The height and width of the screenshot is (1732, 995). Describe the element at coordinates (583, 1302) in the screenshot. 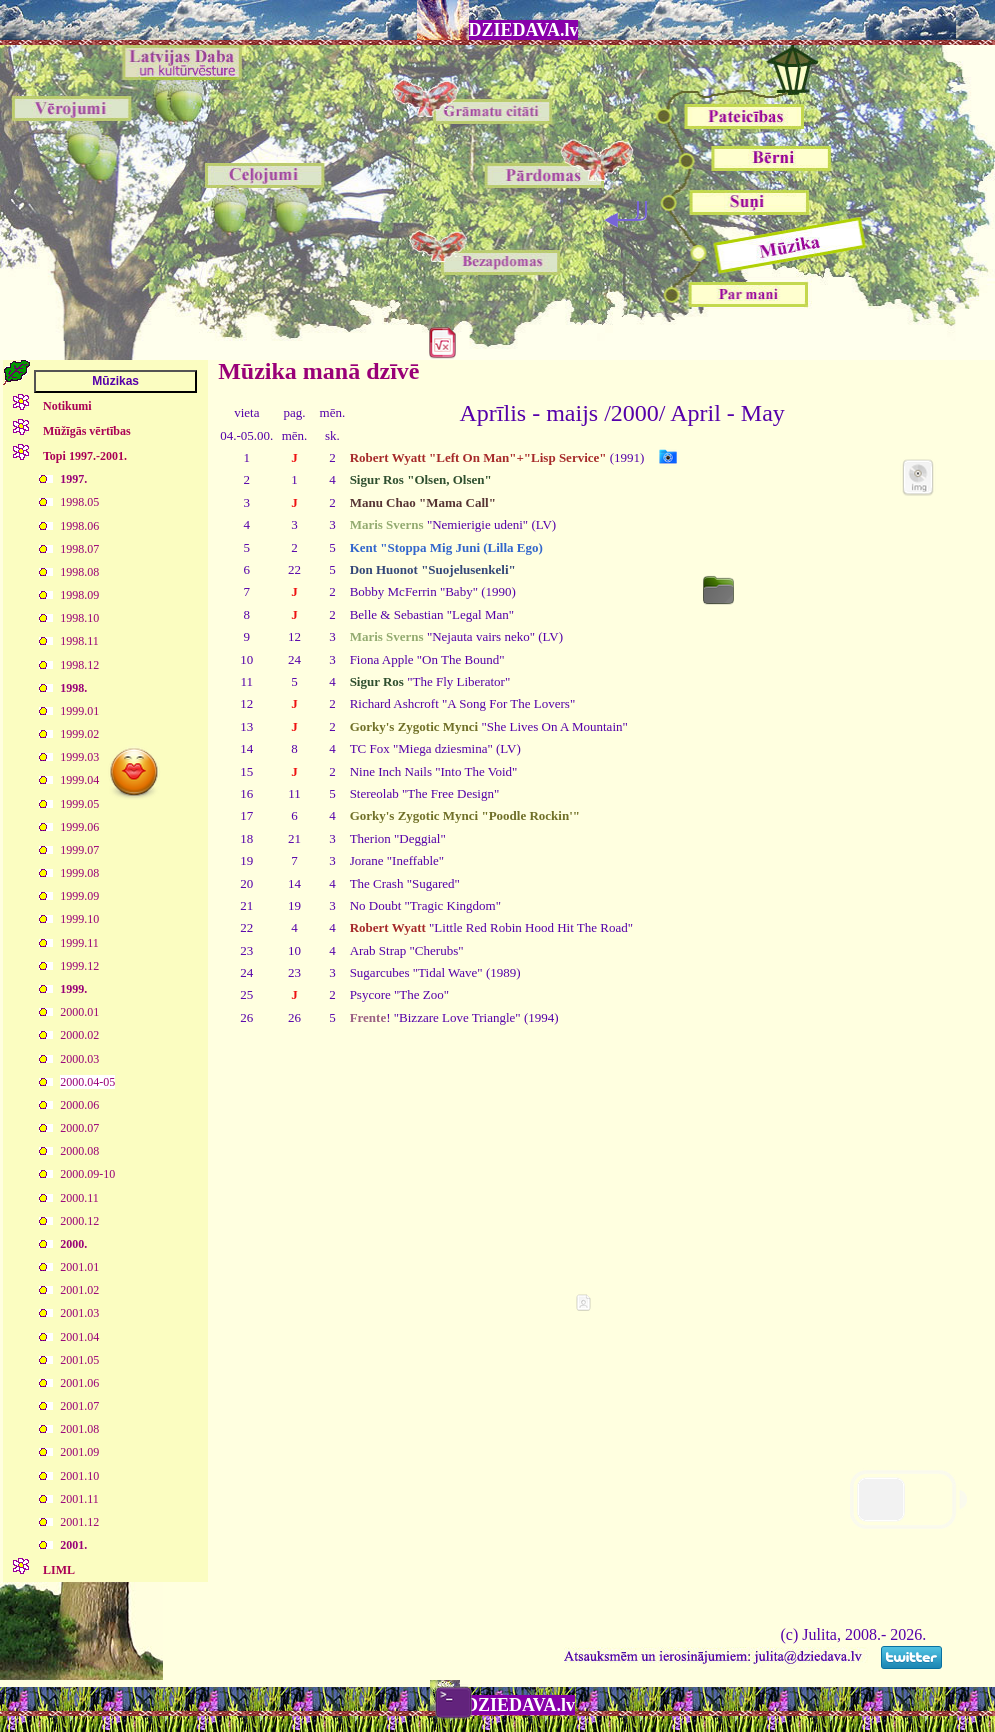

I see `view document author information` at that location.